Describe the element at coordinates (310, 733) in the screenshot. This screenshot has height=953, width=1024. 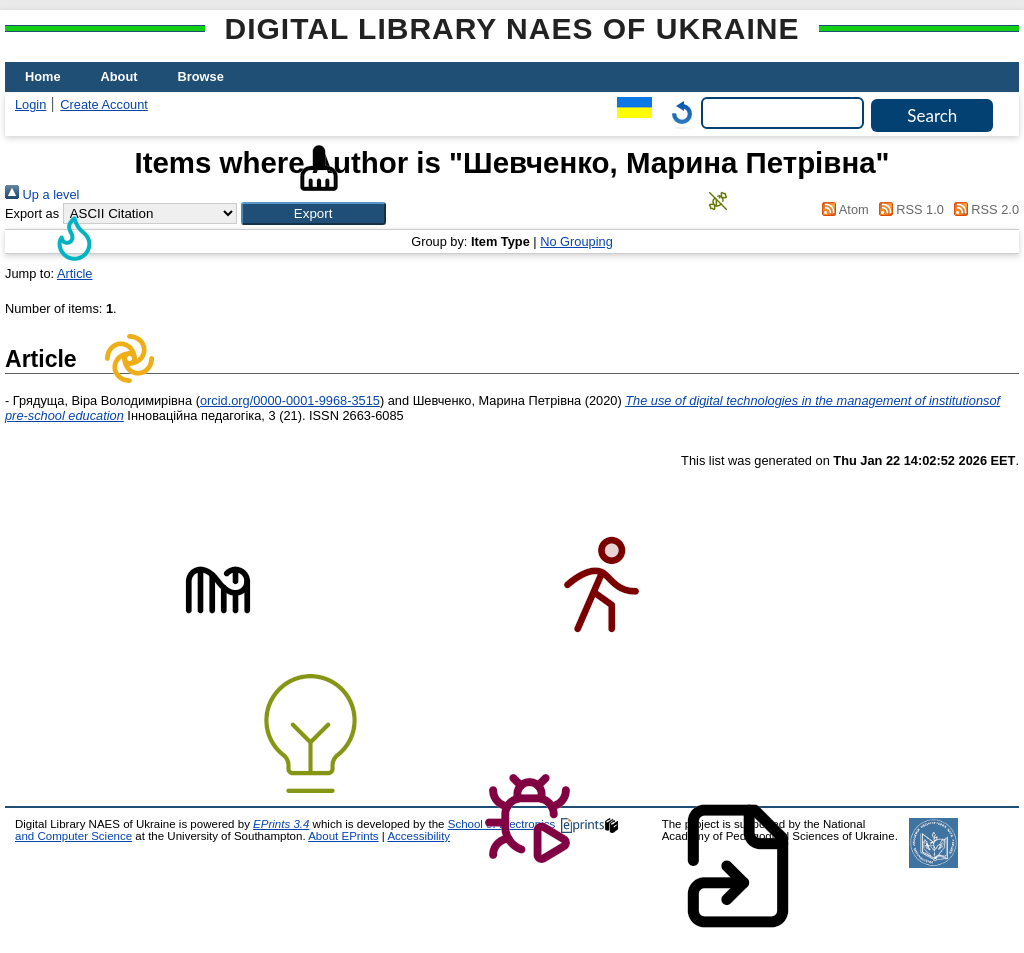
I see `toggle idea or tip suggestions` at that location.